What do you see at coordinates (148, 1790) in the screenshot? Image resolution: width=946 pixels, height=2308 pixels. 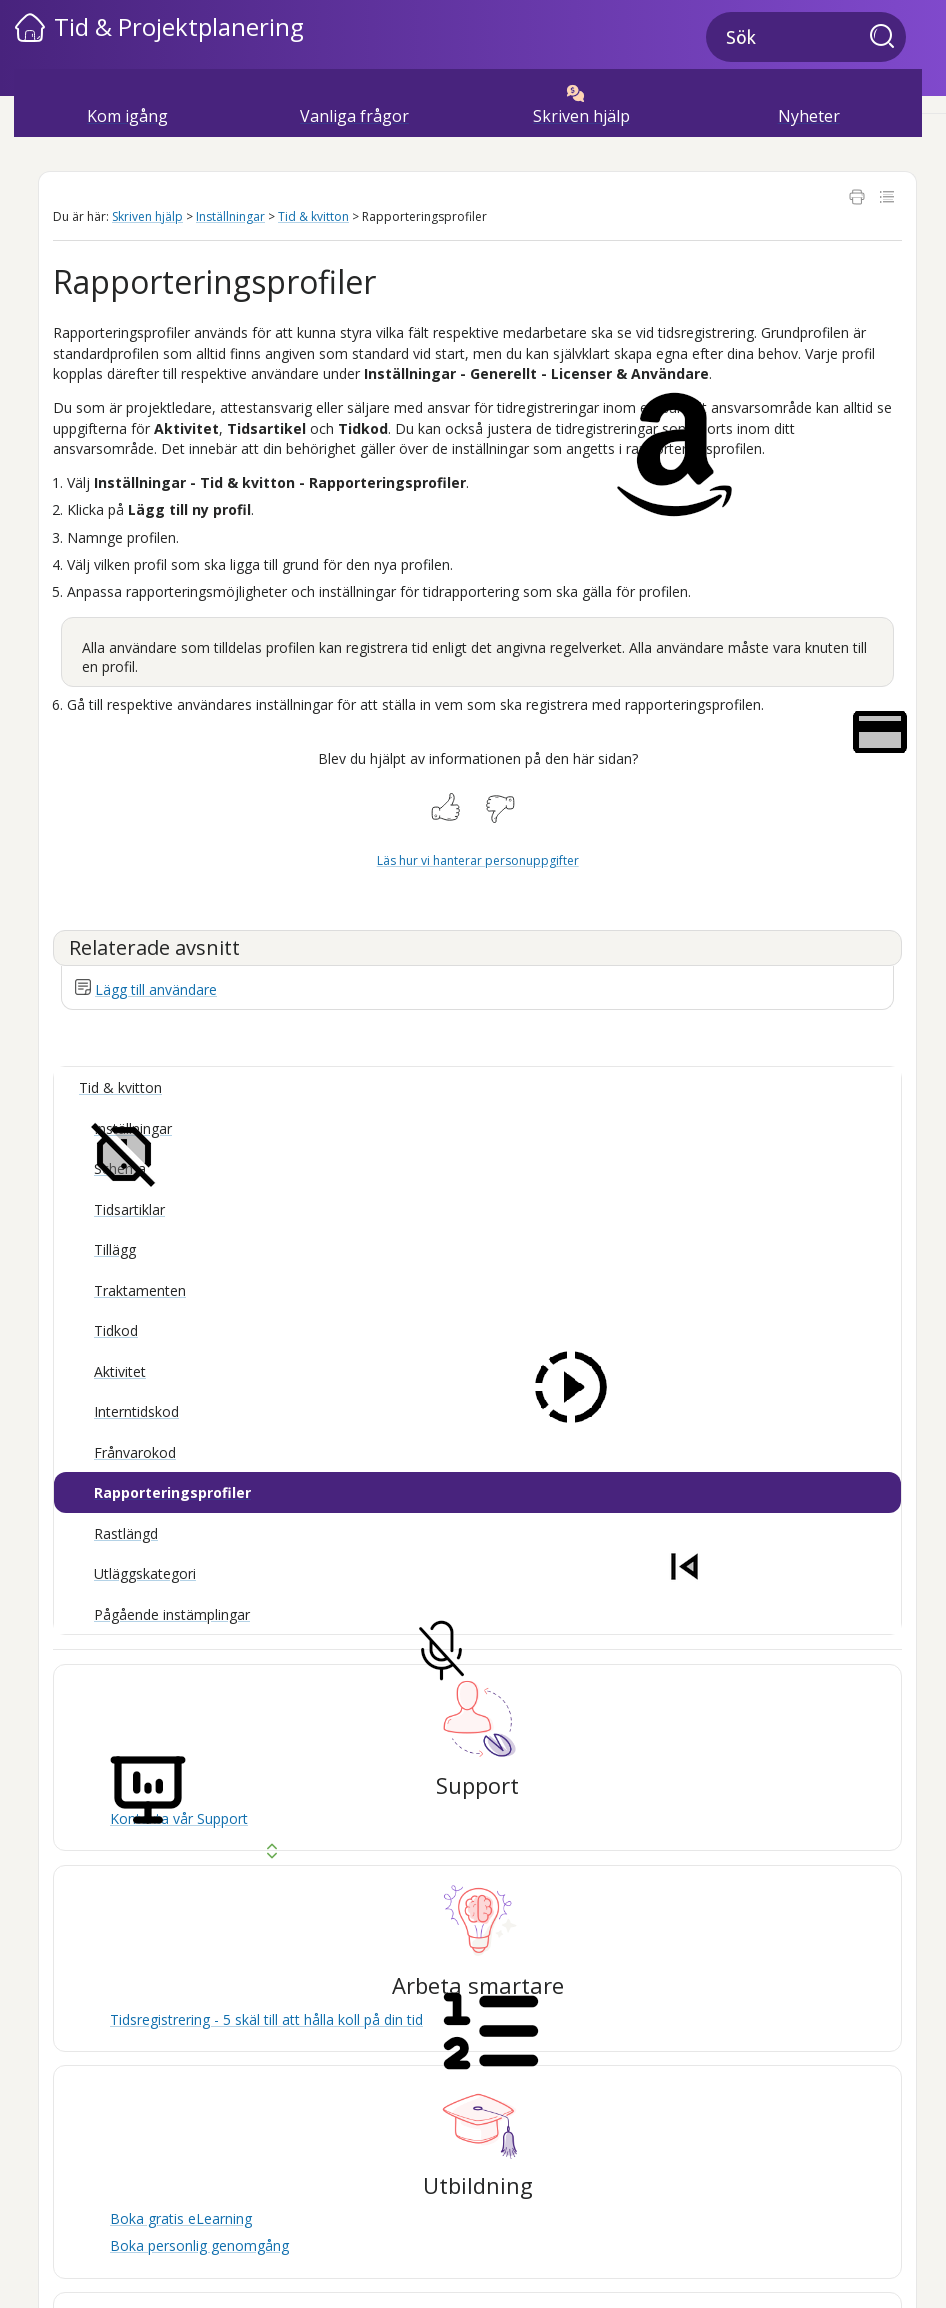 I see `view presentation analytics` at bounding box center [148, 1790].